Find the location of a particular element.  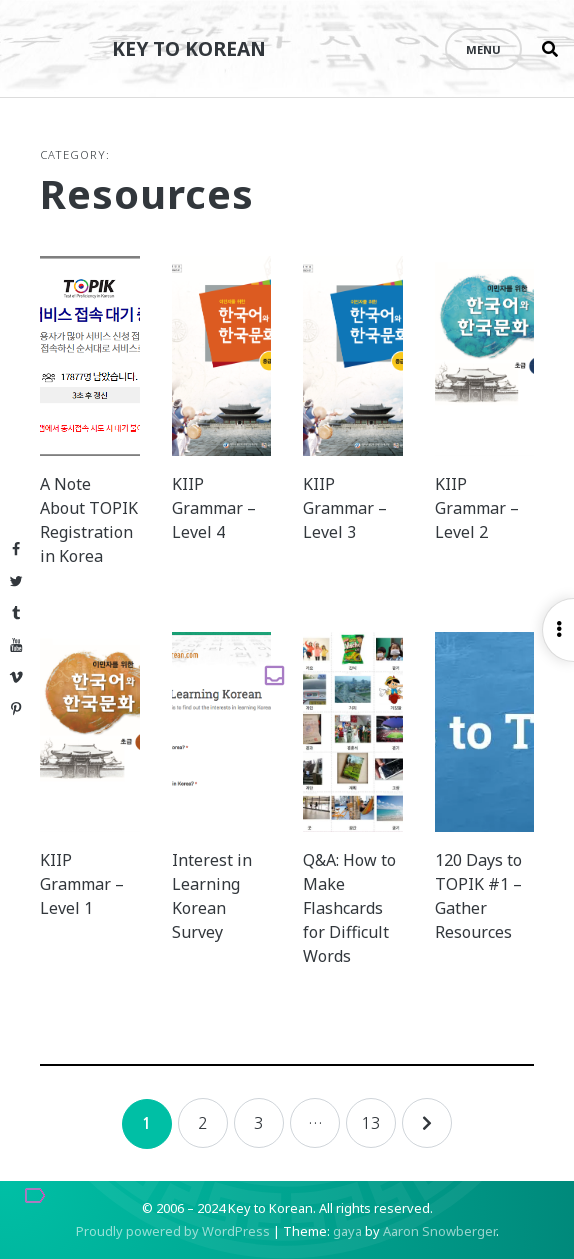

add a tag or label to an item is located at coordinates (34, 1195).